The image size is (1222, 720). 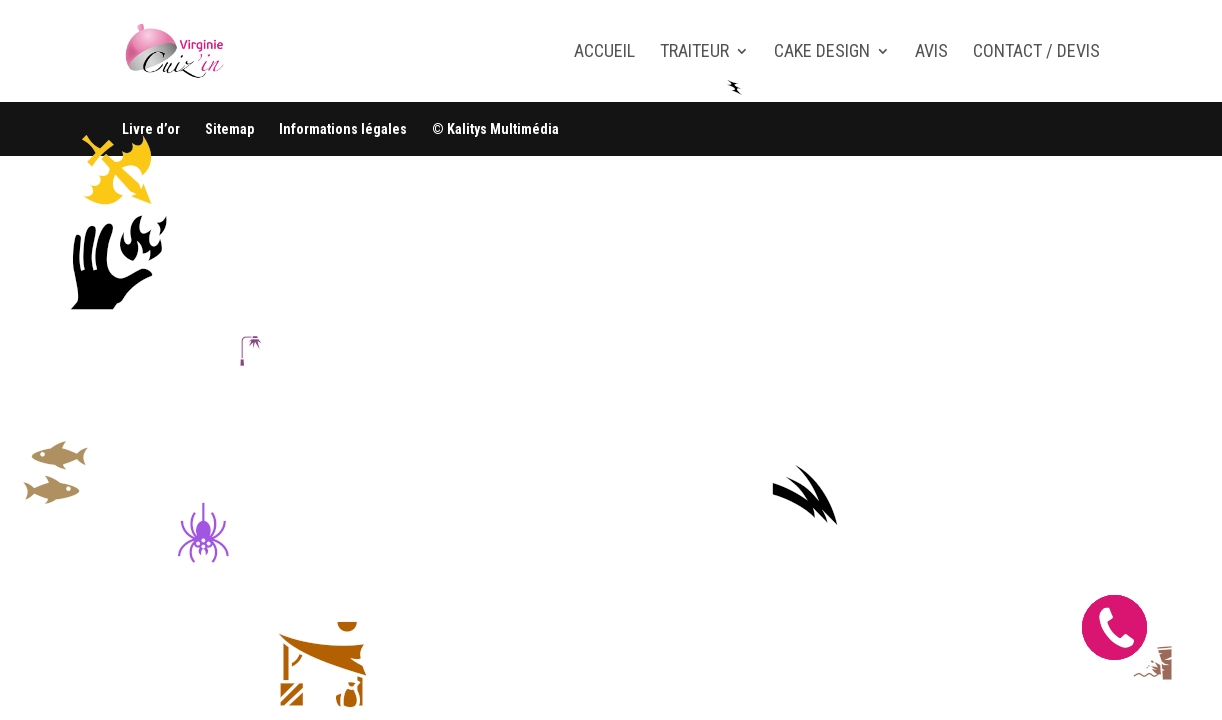 I want to click on indicates damage or injury status, so click(x=734, y=87).